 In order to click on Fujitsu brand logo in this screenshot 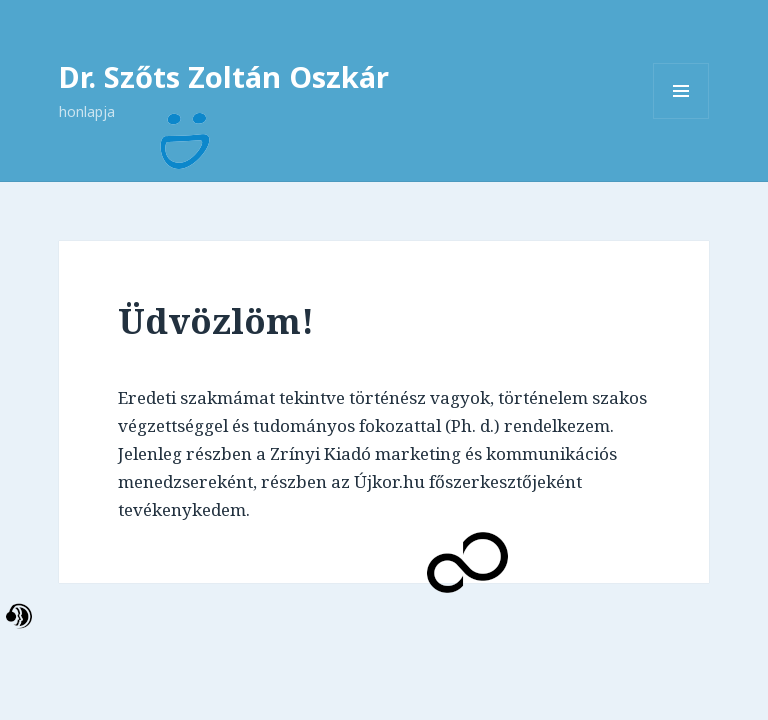, I will do `click(467, 562)`.